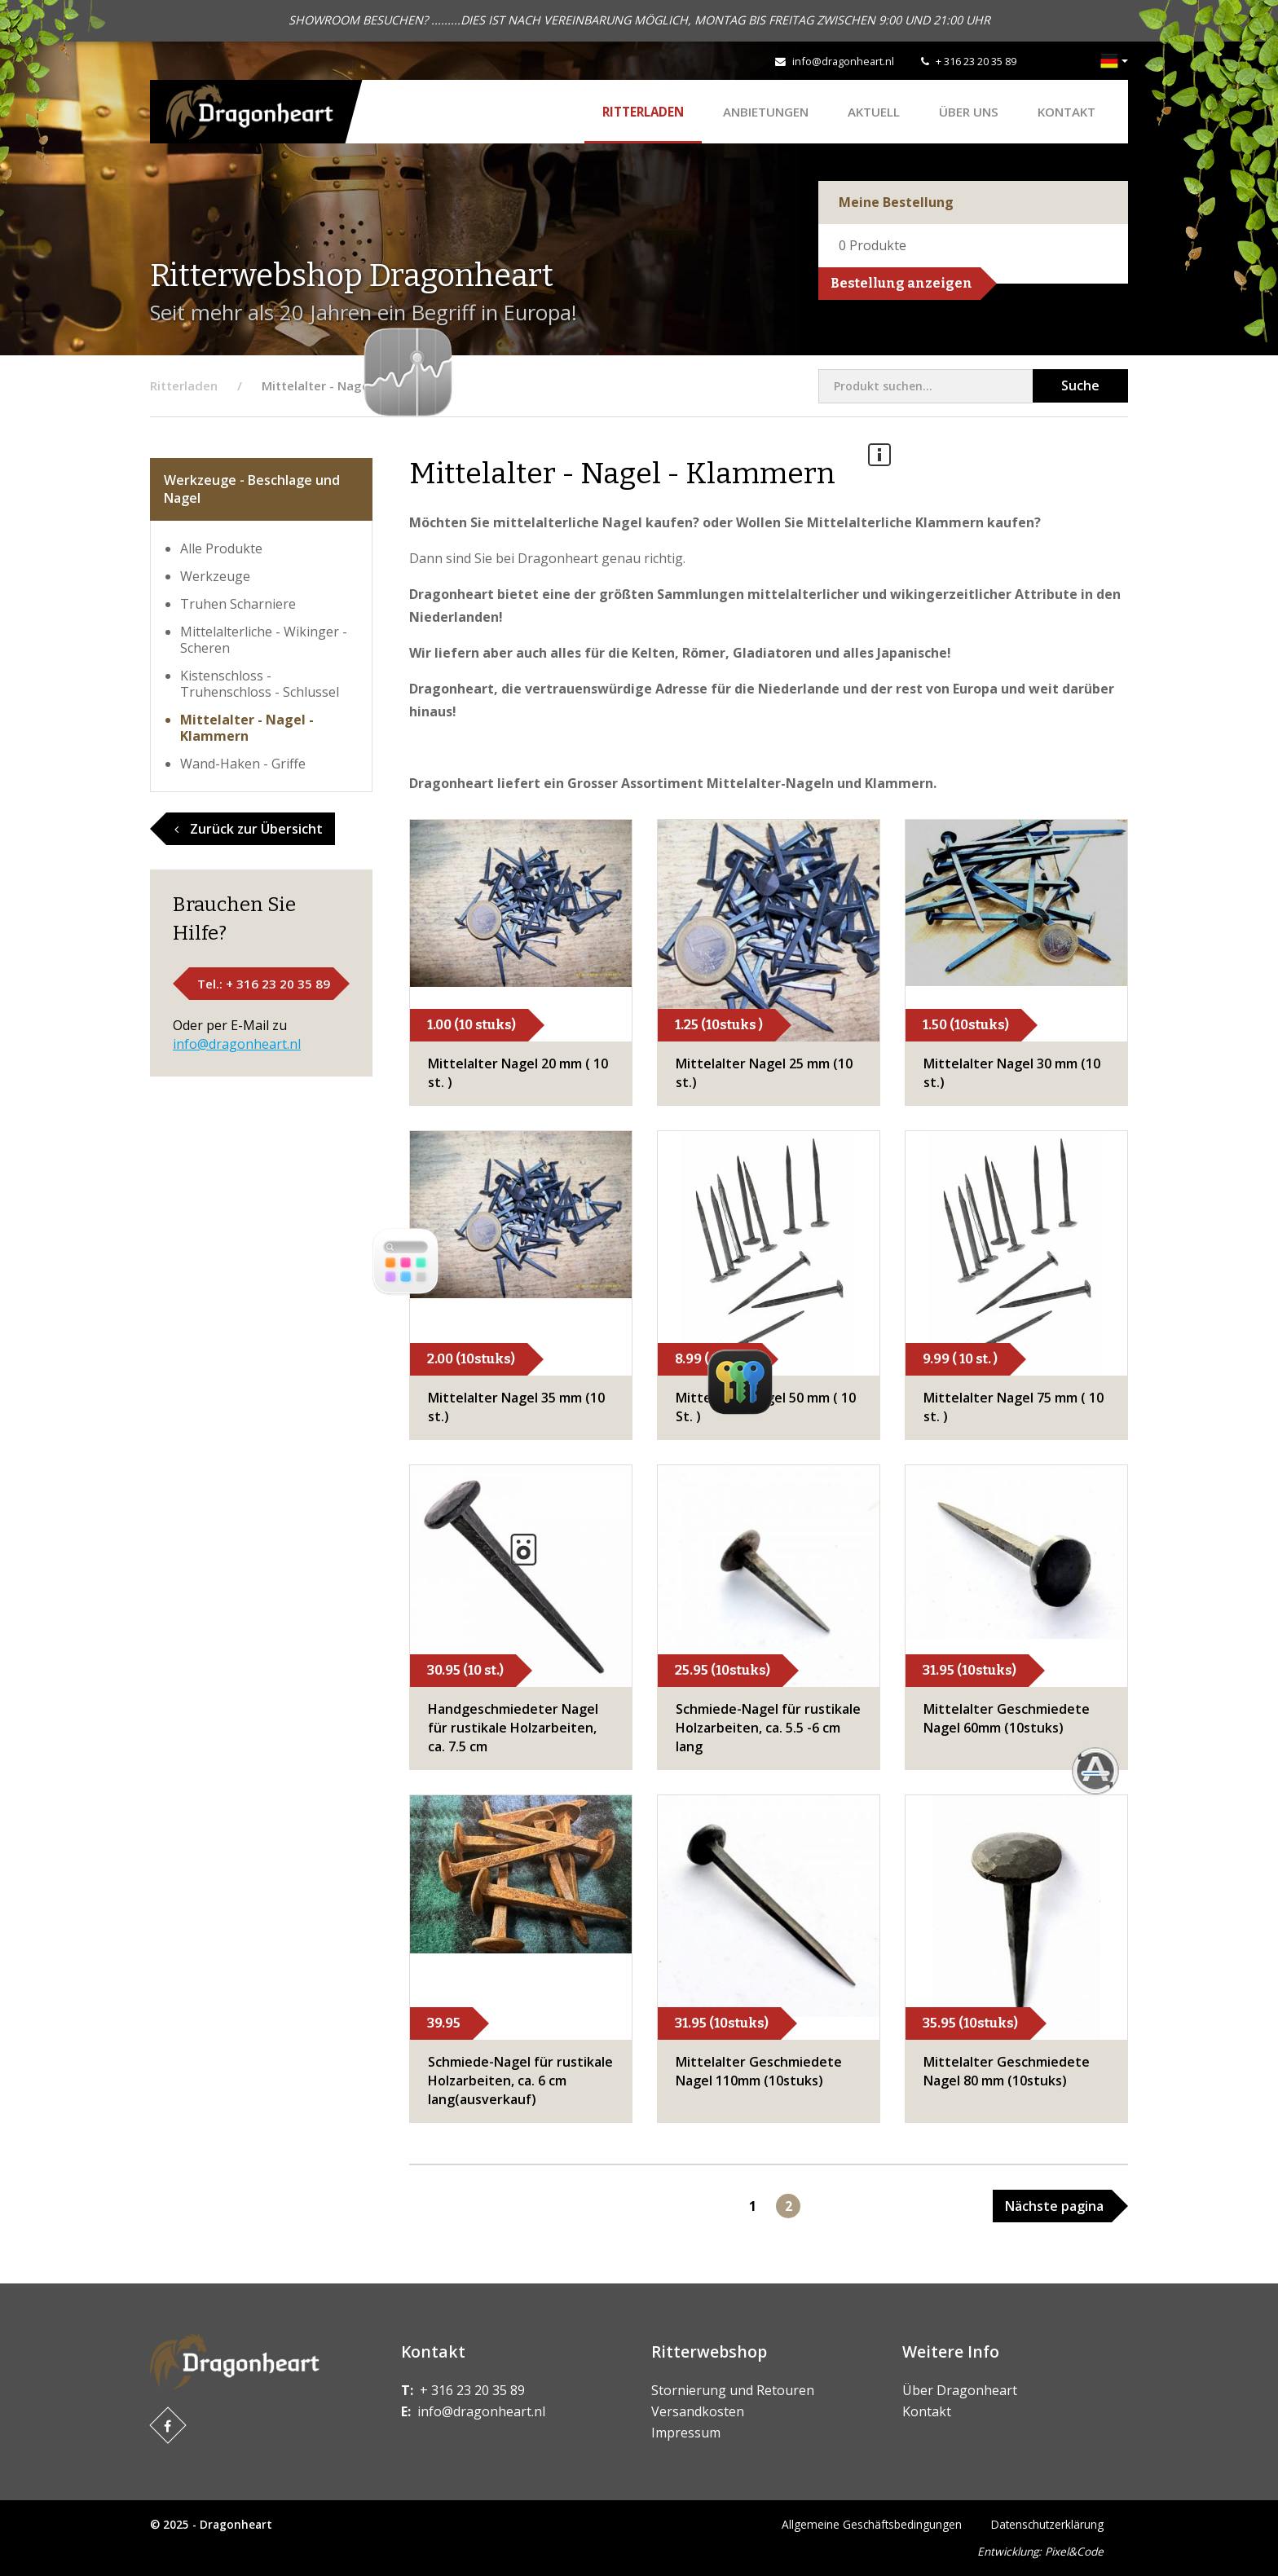  Describe the element at coordinates (879, 455) in the screenshot. I see `view system information or details` at that location.